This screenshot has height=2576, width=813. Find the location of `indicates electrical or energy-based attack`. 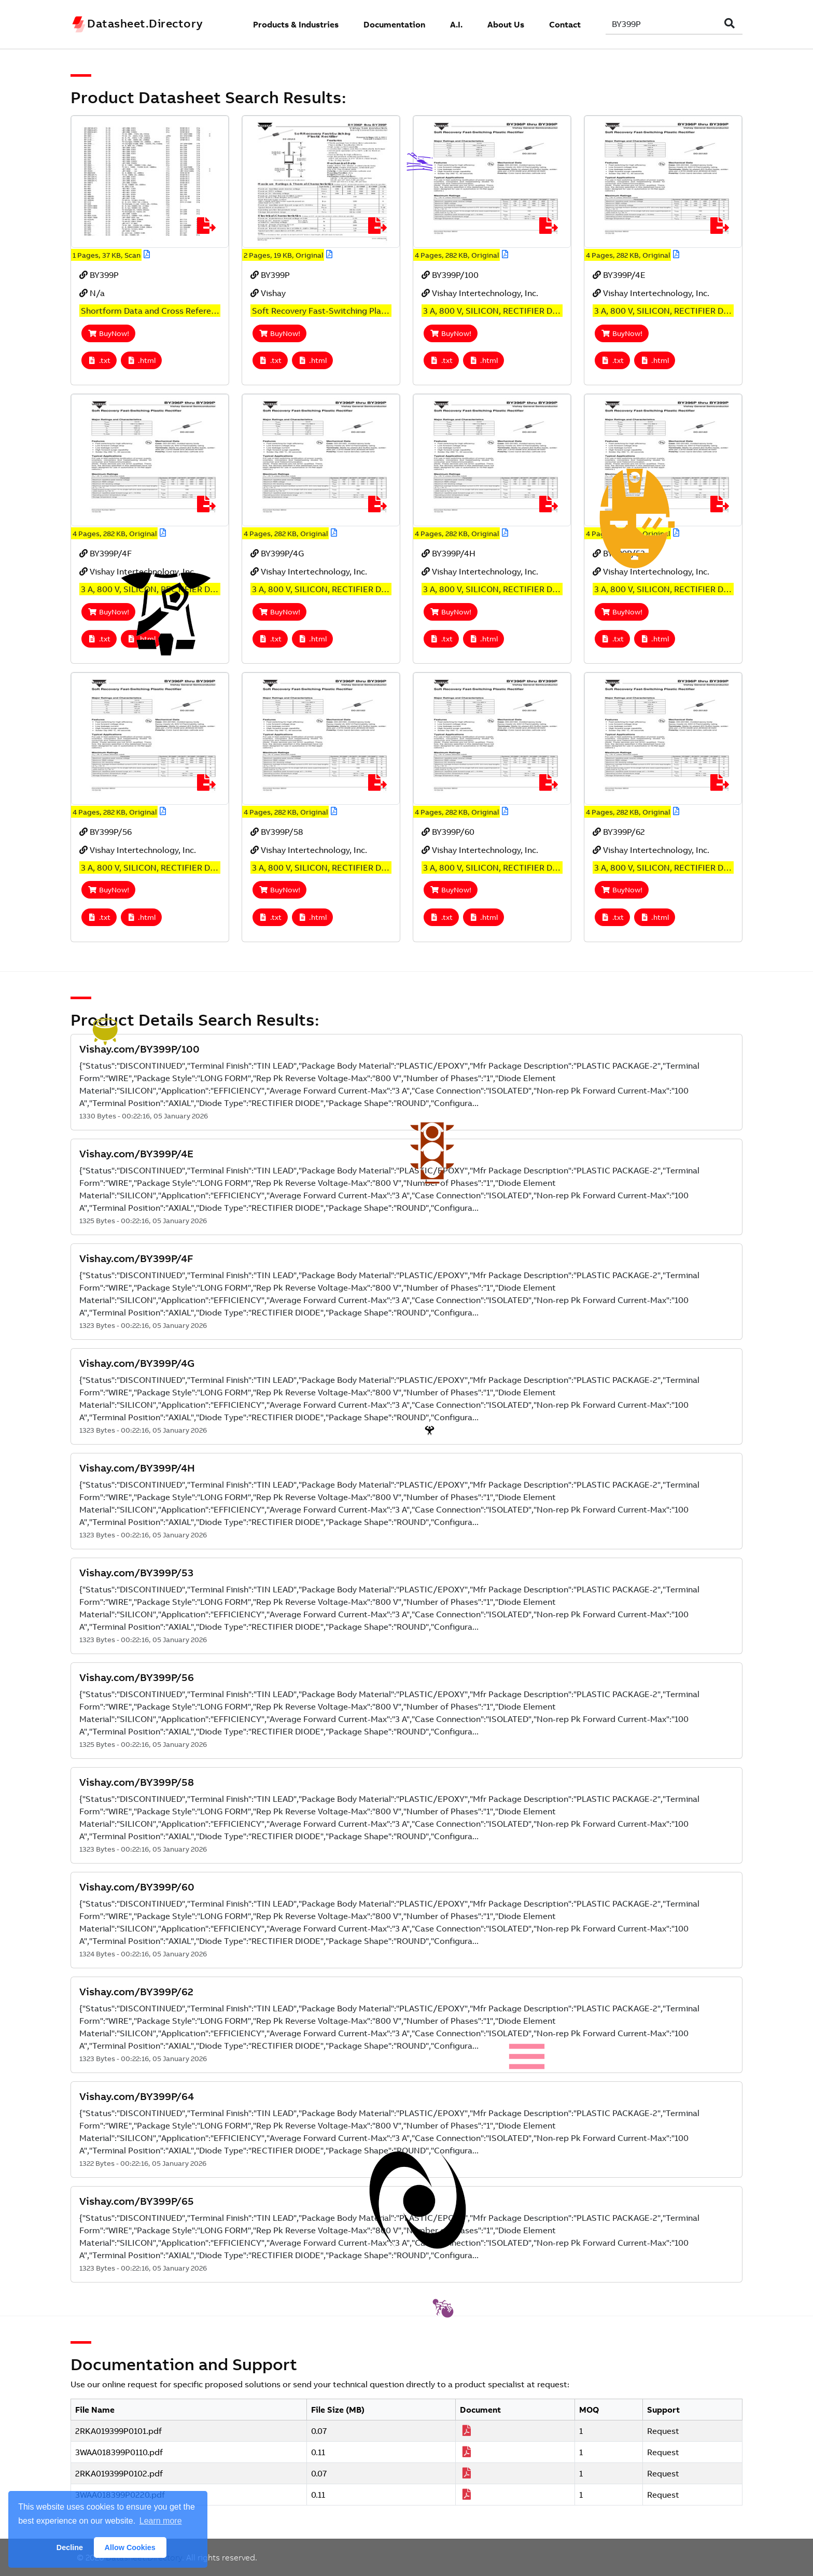

indicates electrical or energy-based attack is located at coordinates (443, 2308).